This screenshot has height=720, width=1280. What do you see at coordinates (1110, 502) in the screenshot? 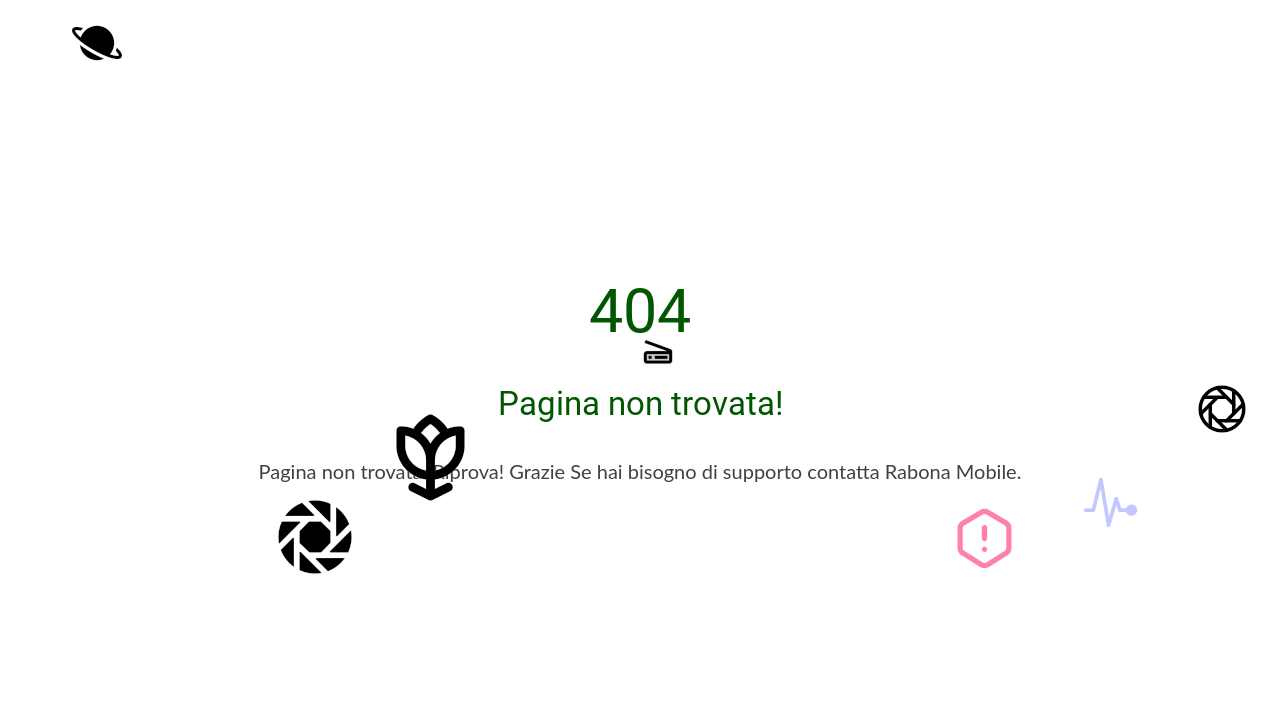
I see `view activity or health metrics` at bounding box center [1110, 502].